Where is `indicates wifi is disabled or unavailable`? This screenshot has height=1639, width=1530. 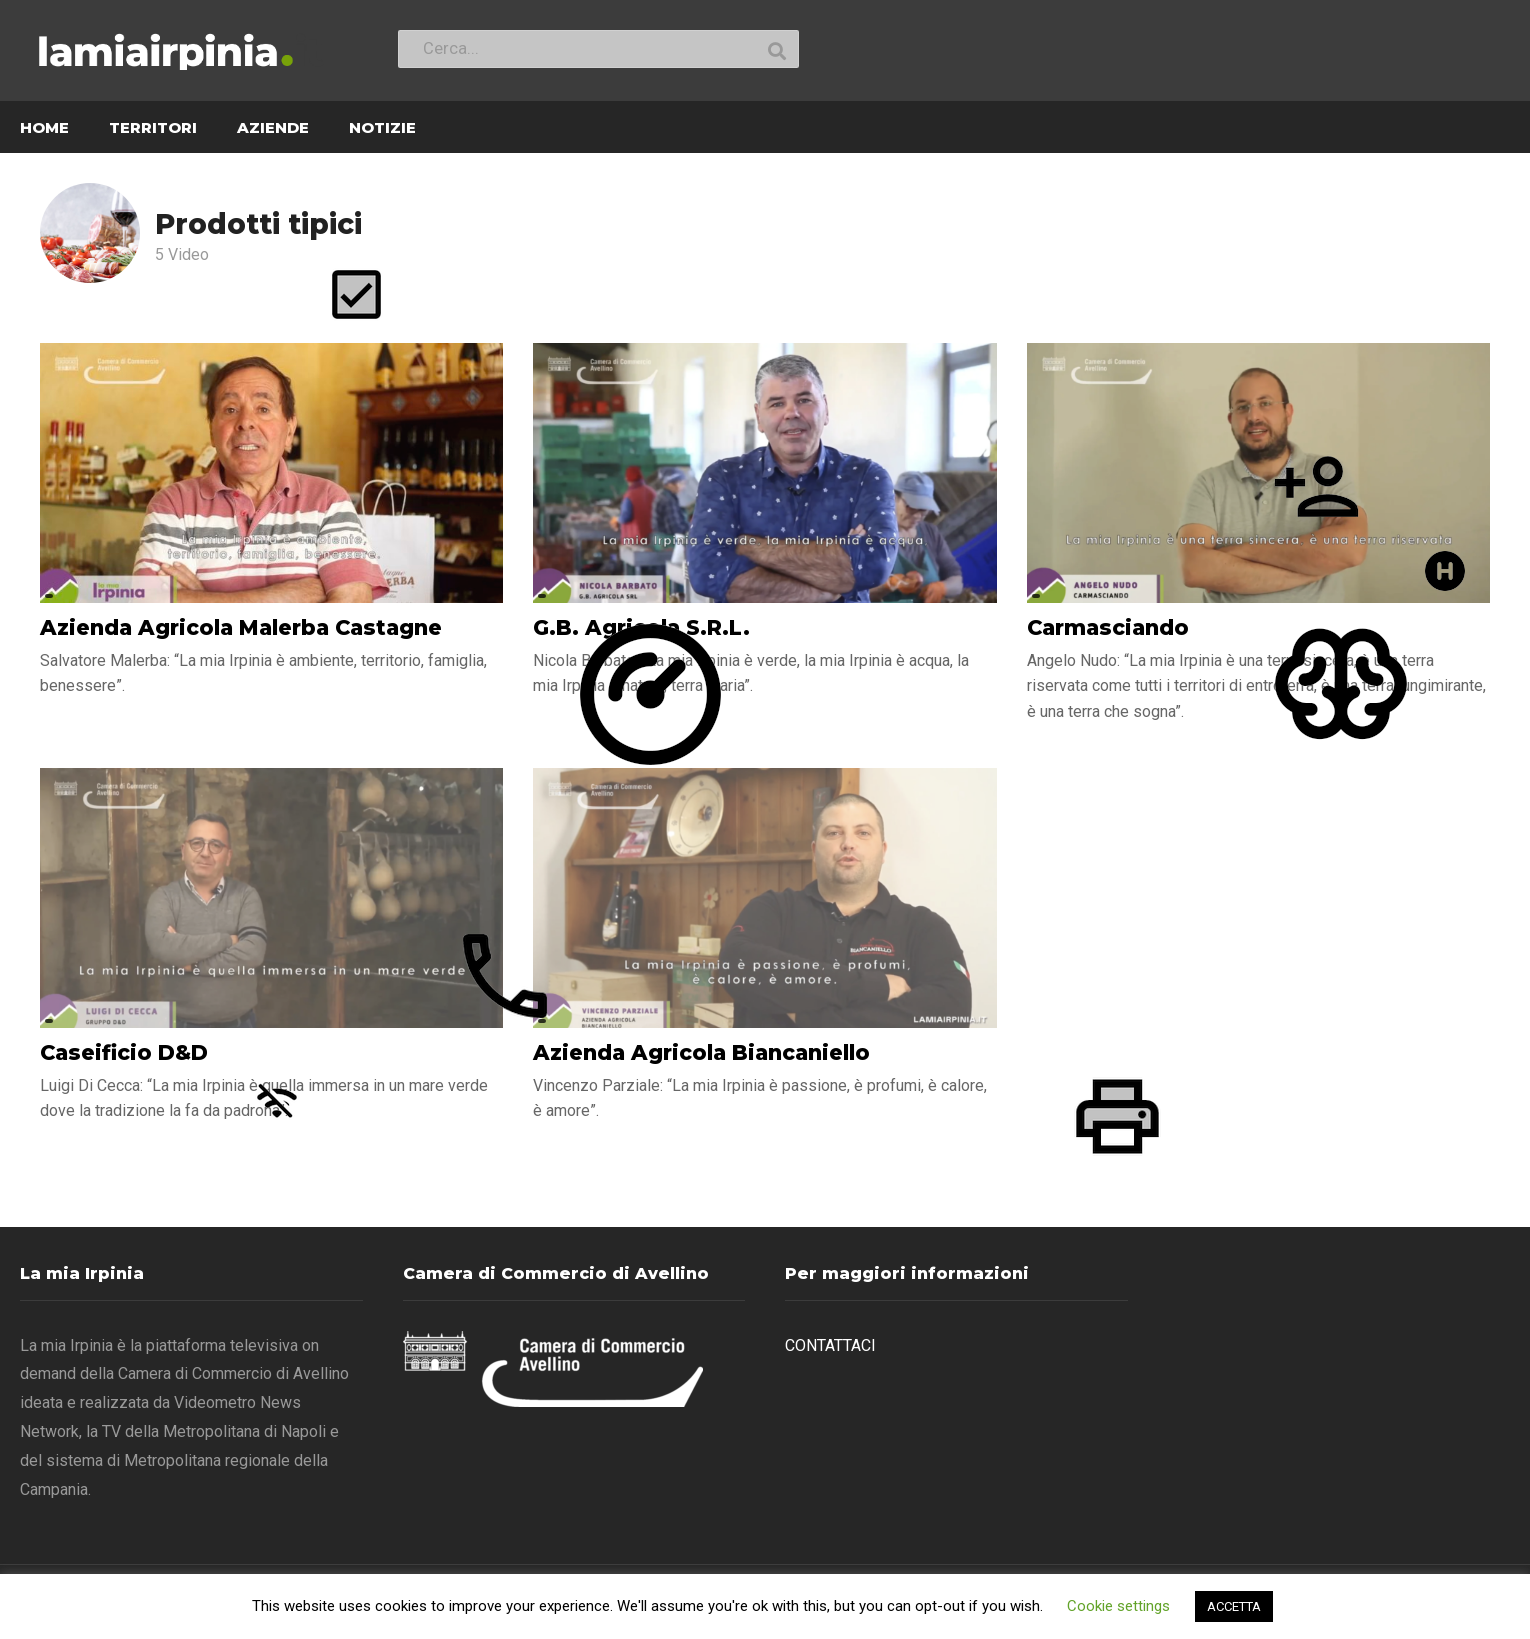
indicates wifi is disabled or unavailable is located at coordinates (277, 1103).